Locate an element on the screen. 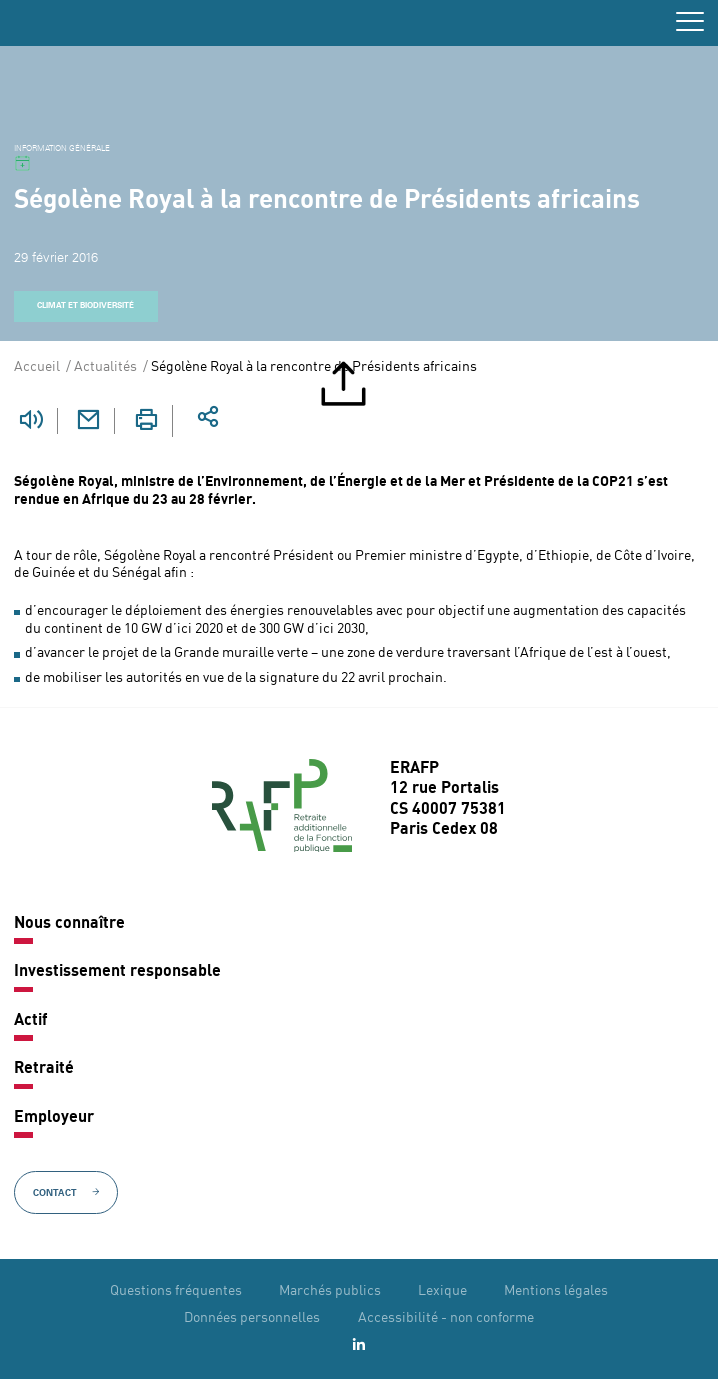 The width and height of the screenshot is (718, 1379). add a new calendar event is located at coordinates (22, 163).